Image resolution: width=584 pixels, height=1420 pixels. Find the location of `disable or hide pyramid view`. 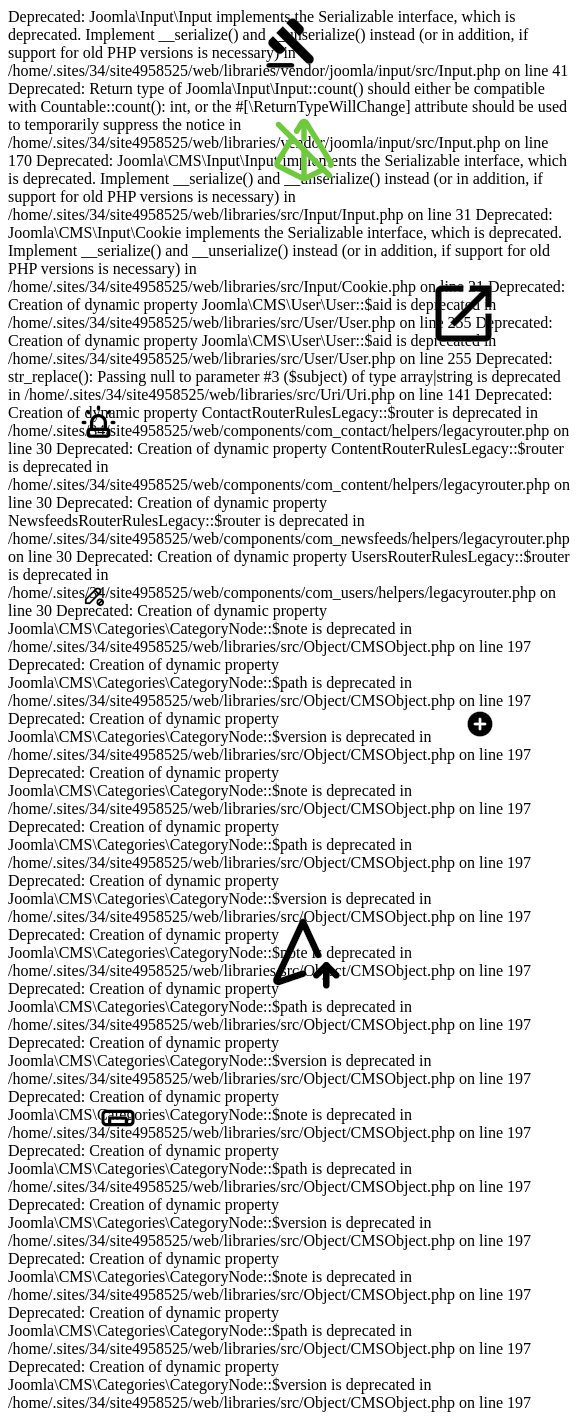

disable or hide pyramid view is located at coordinates (304, 150).